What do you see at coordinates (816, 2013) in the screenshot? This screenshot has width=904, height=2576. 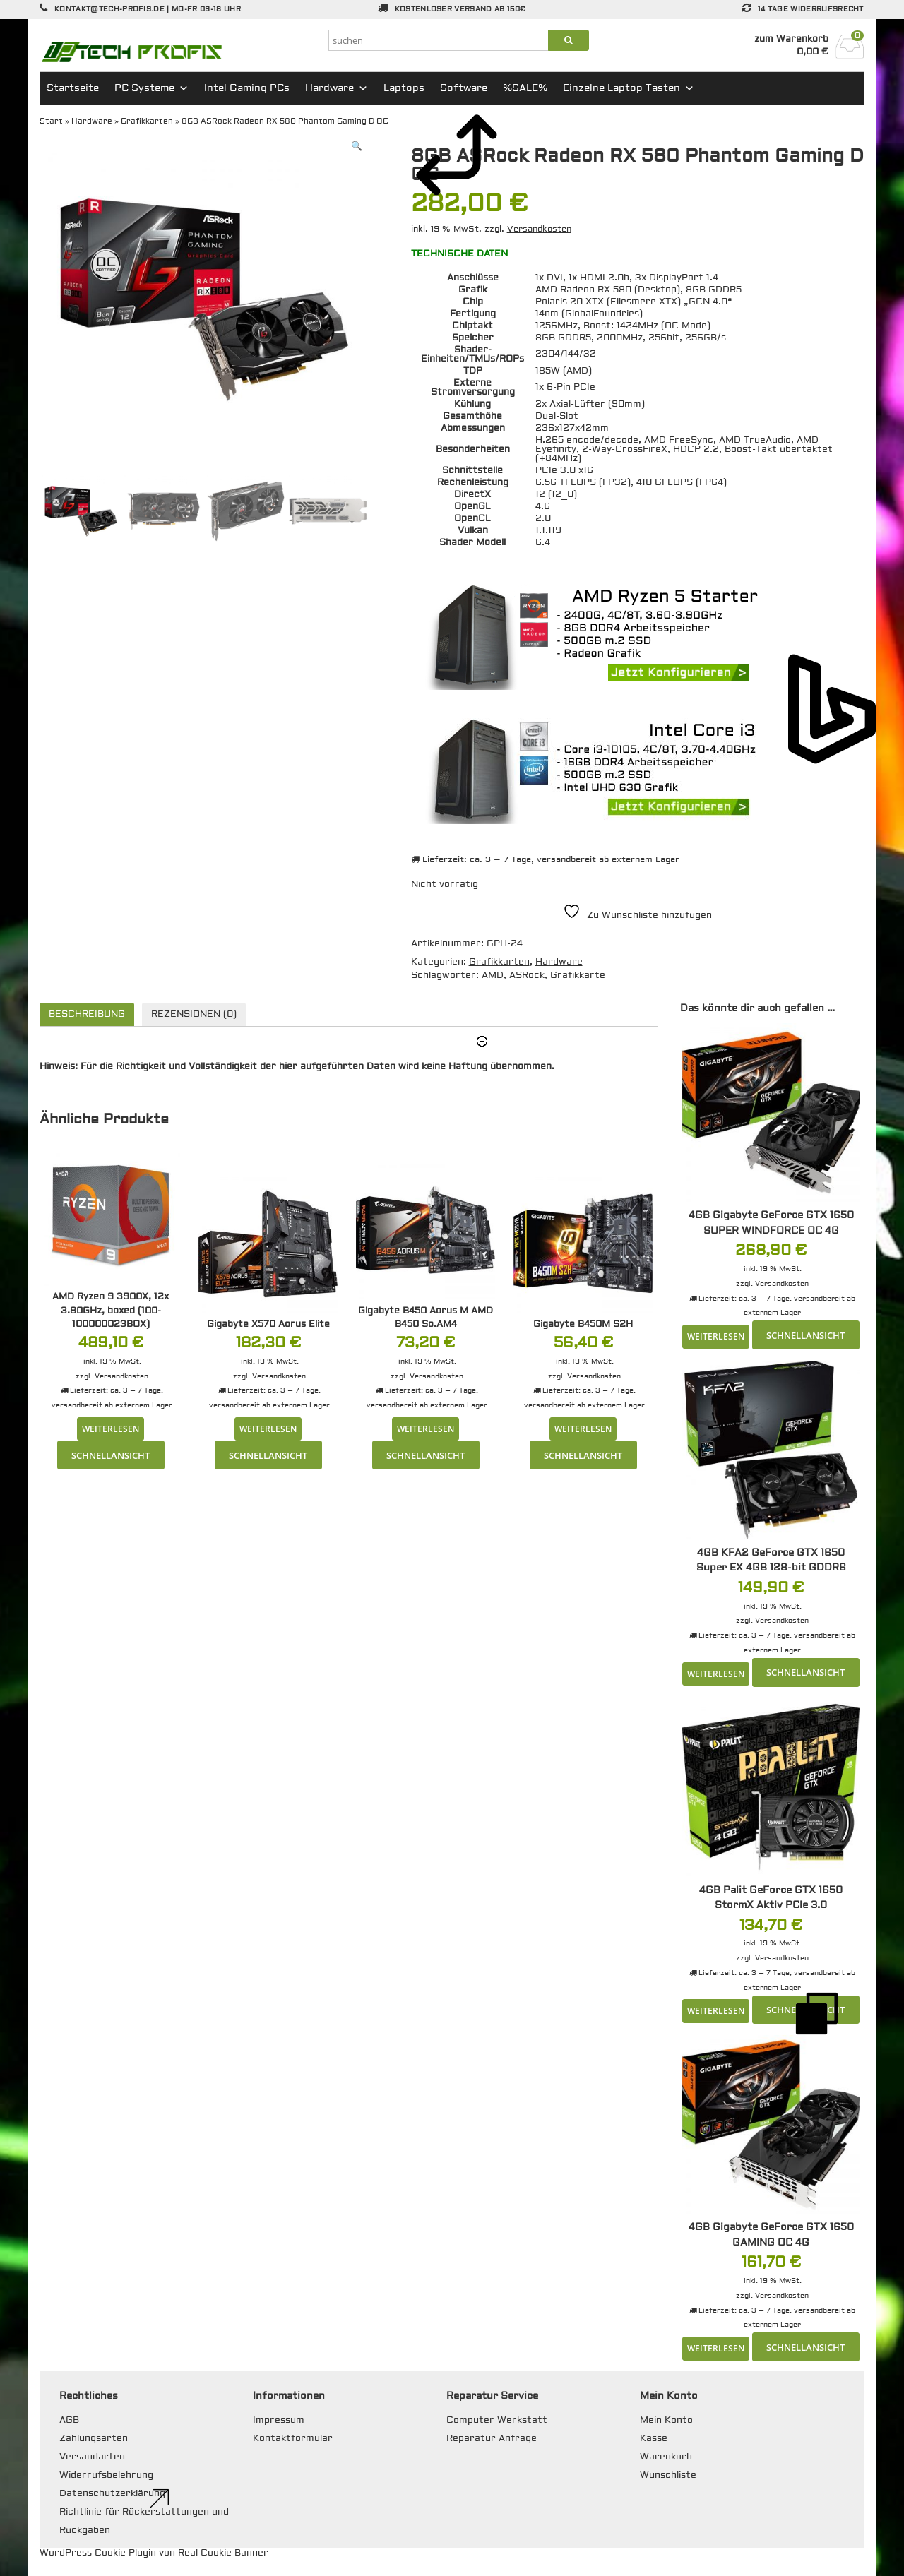 I see `copy to clipboard` at bounding box center [816, 2013].